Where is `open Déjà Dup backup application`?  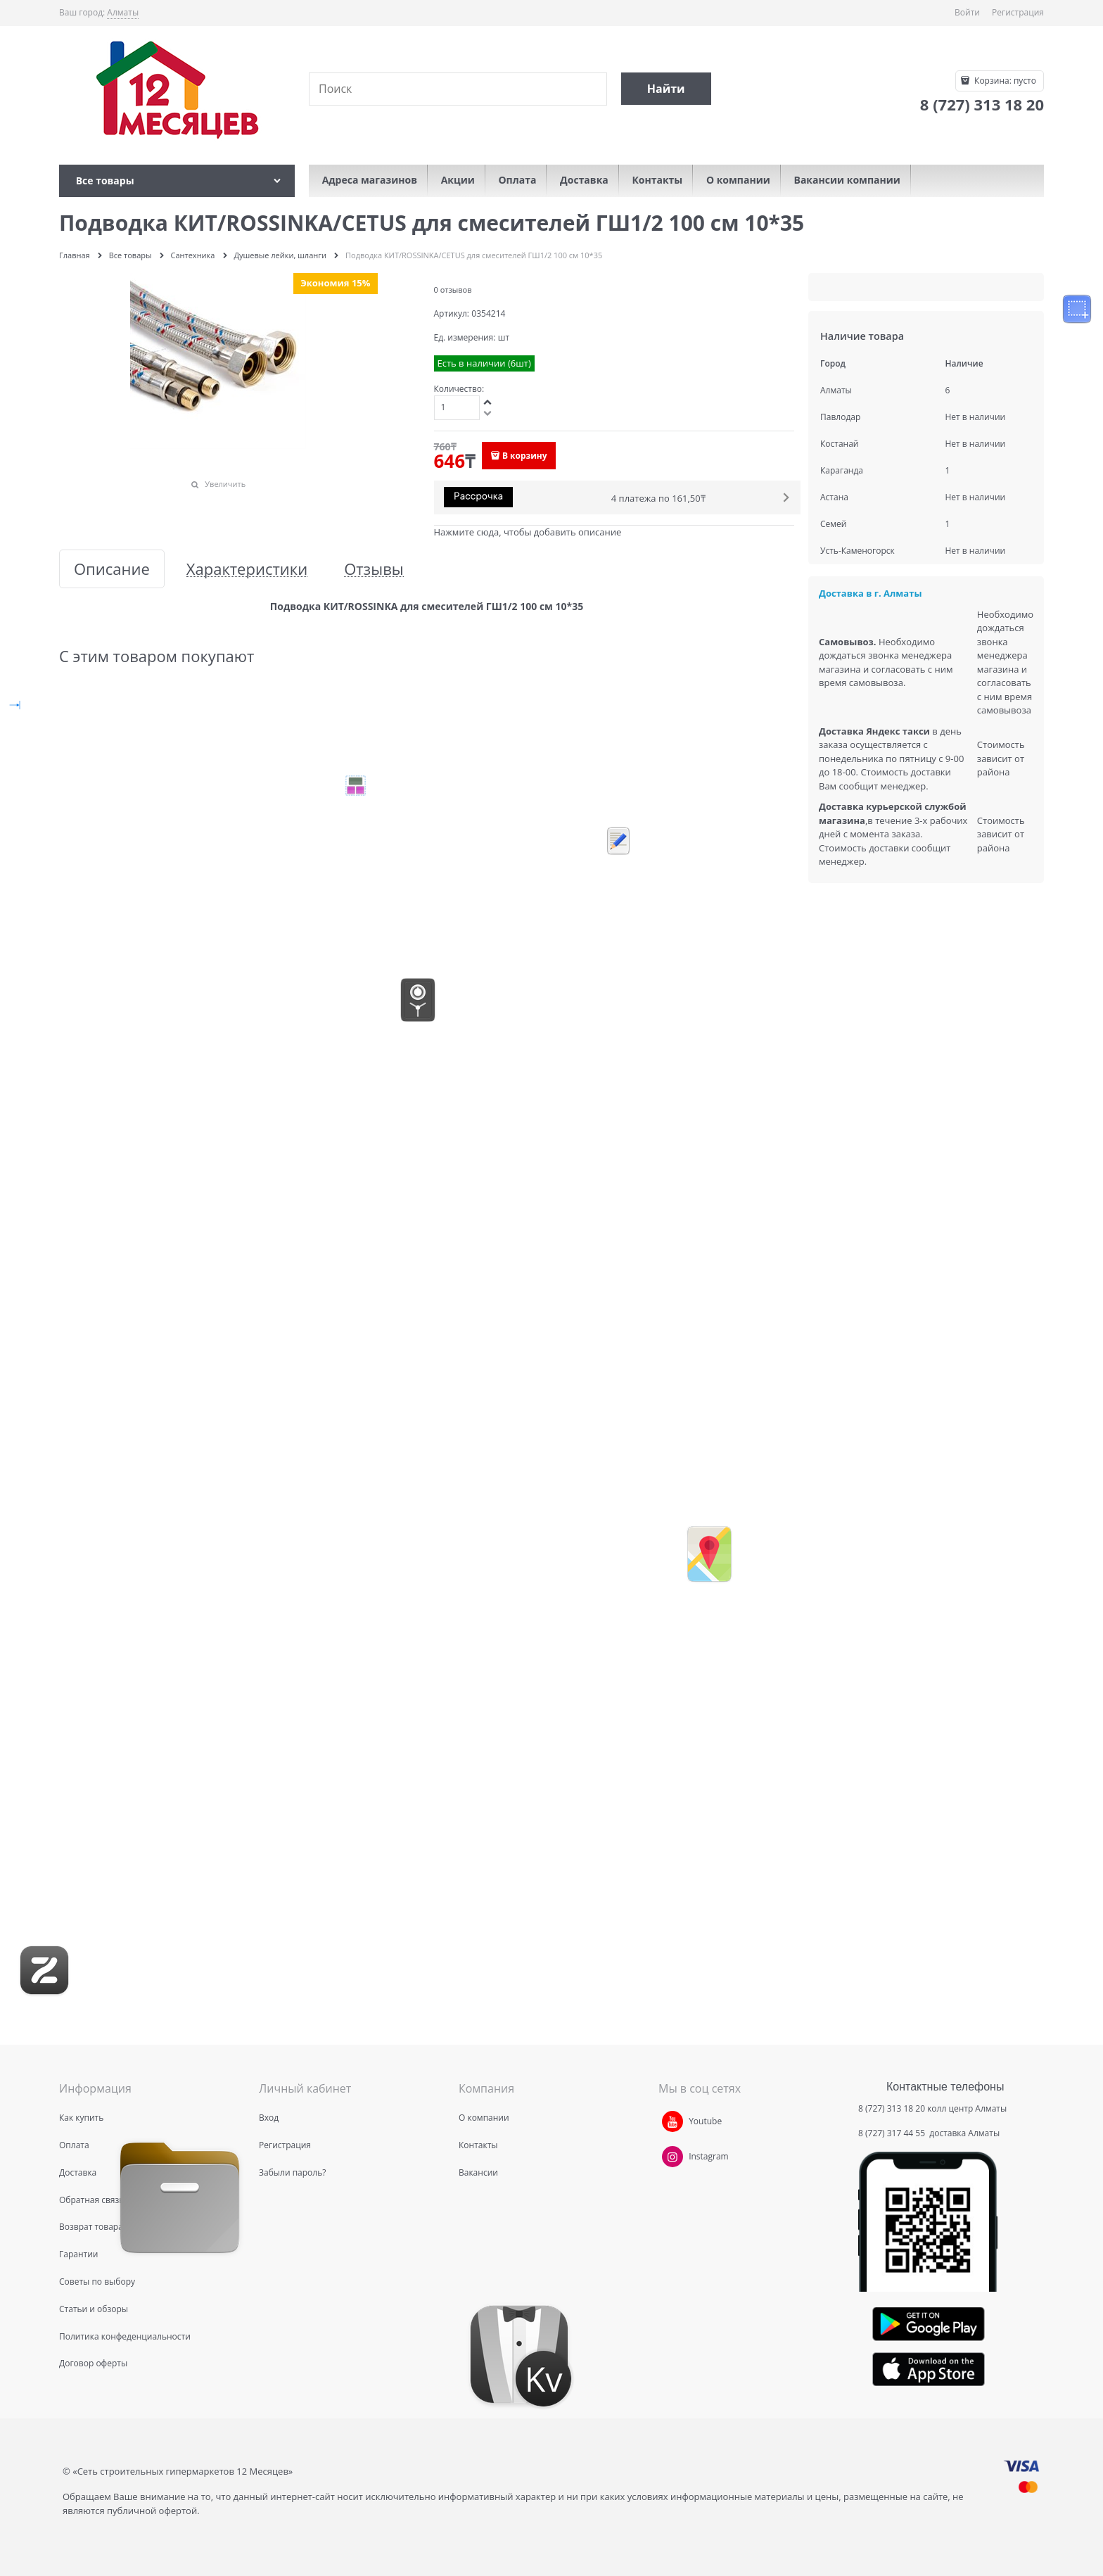
open Déjà Dup backup application is located at coordinates (418, 1000).